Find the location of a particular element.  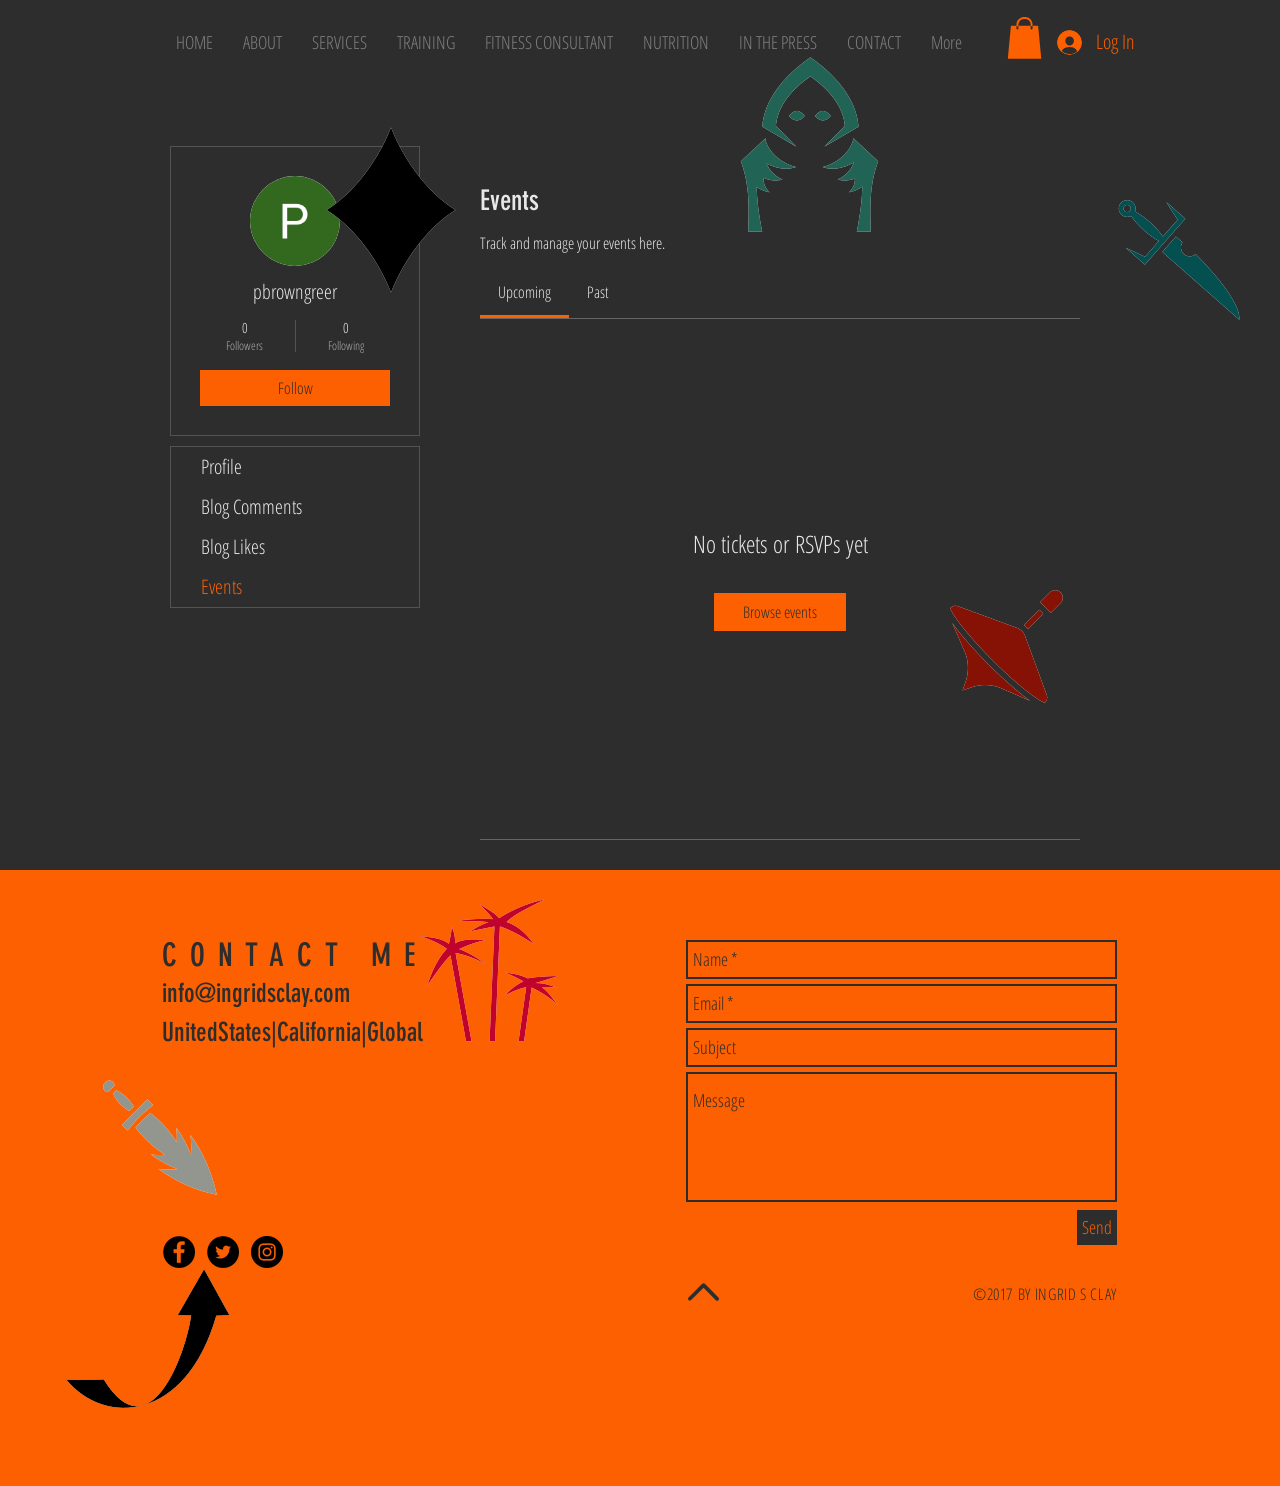

select a ritual or sacrifice action in a game is located at coordinates (1179, 260).